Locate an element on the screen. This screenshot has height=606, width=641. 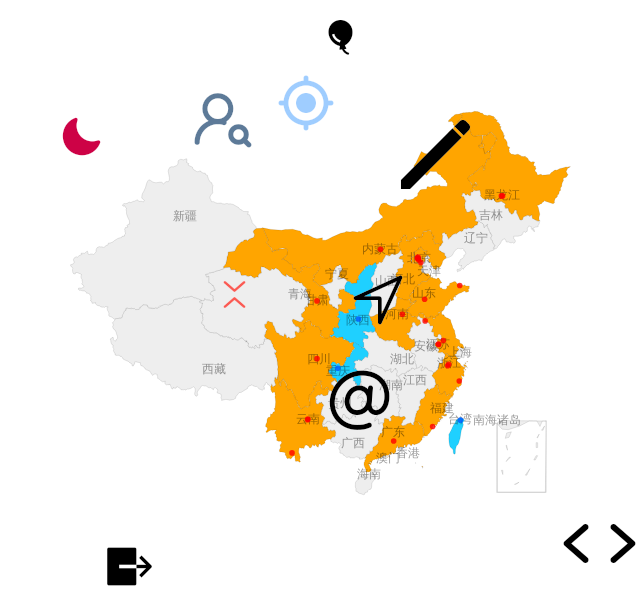
edit content or settings is located at coordinates (435, 154).